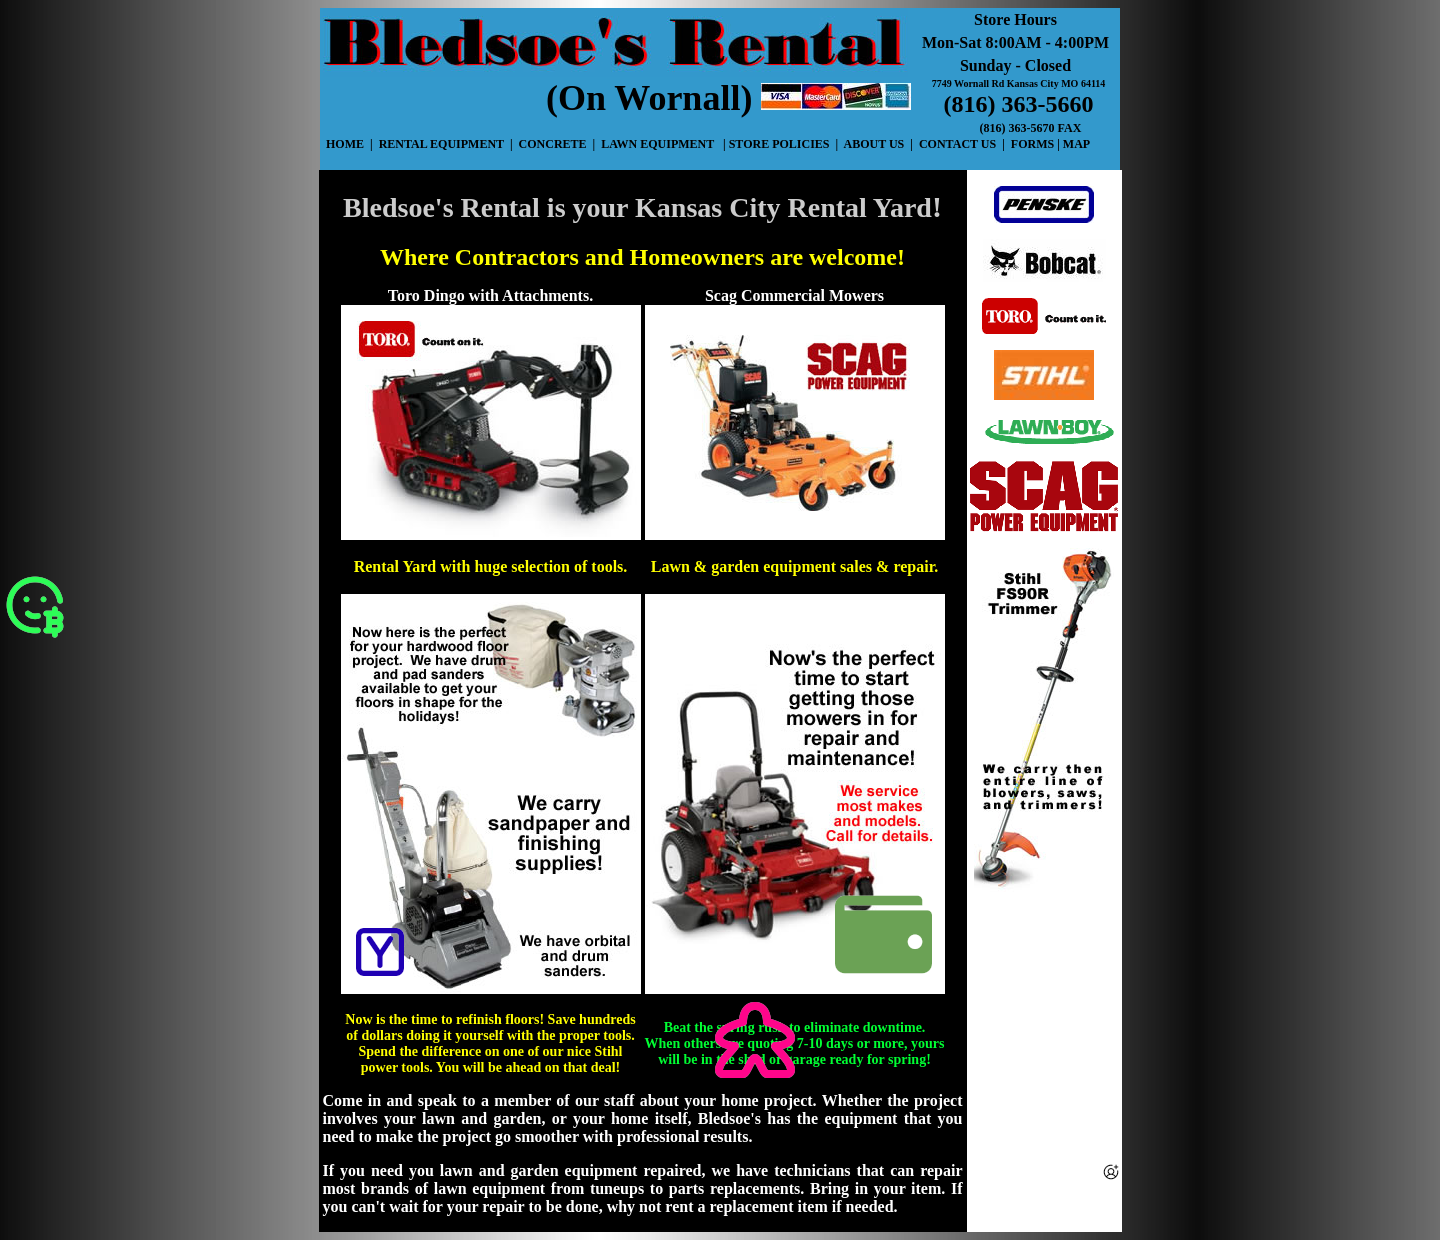  Describe the element at coordinates (380, 952) in the screenshot. I see `visit Y Combinator website` at that location.